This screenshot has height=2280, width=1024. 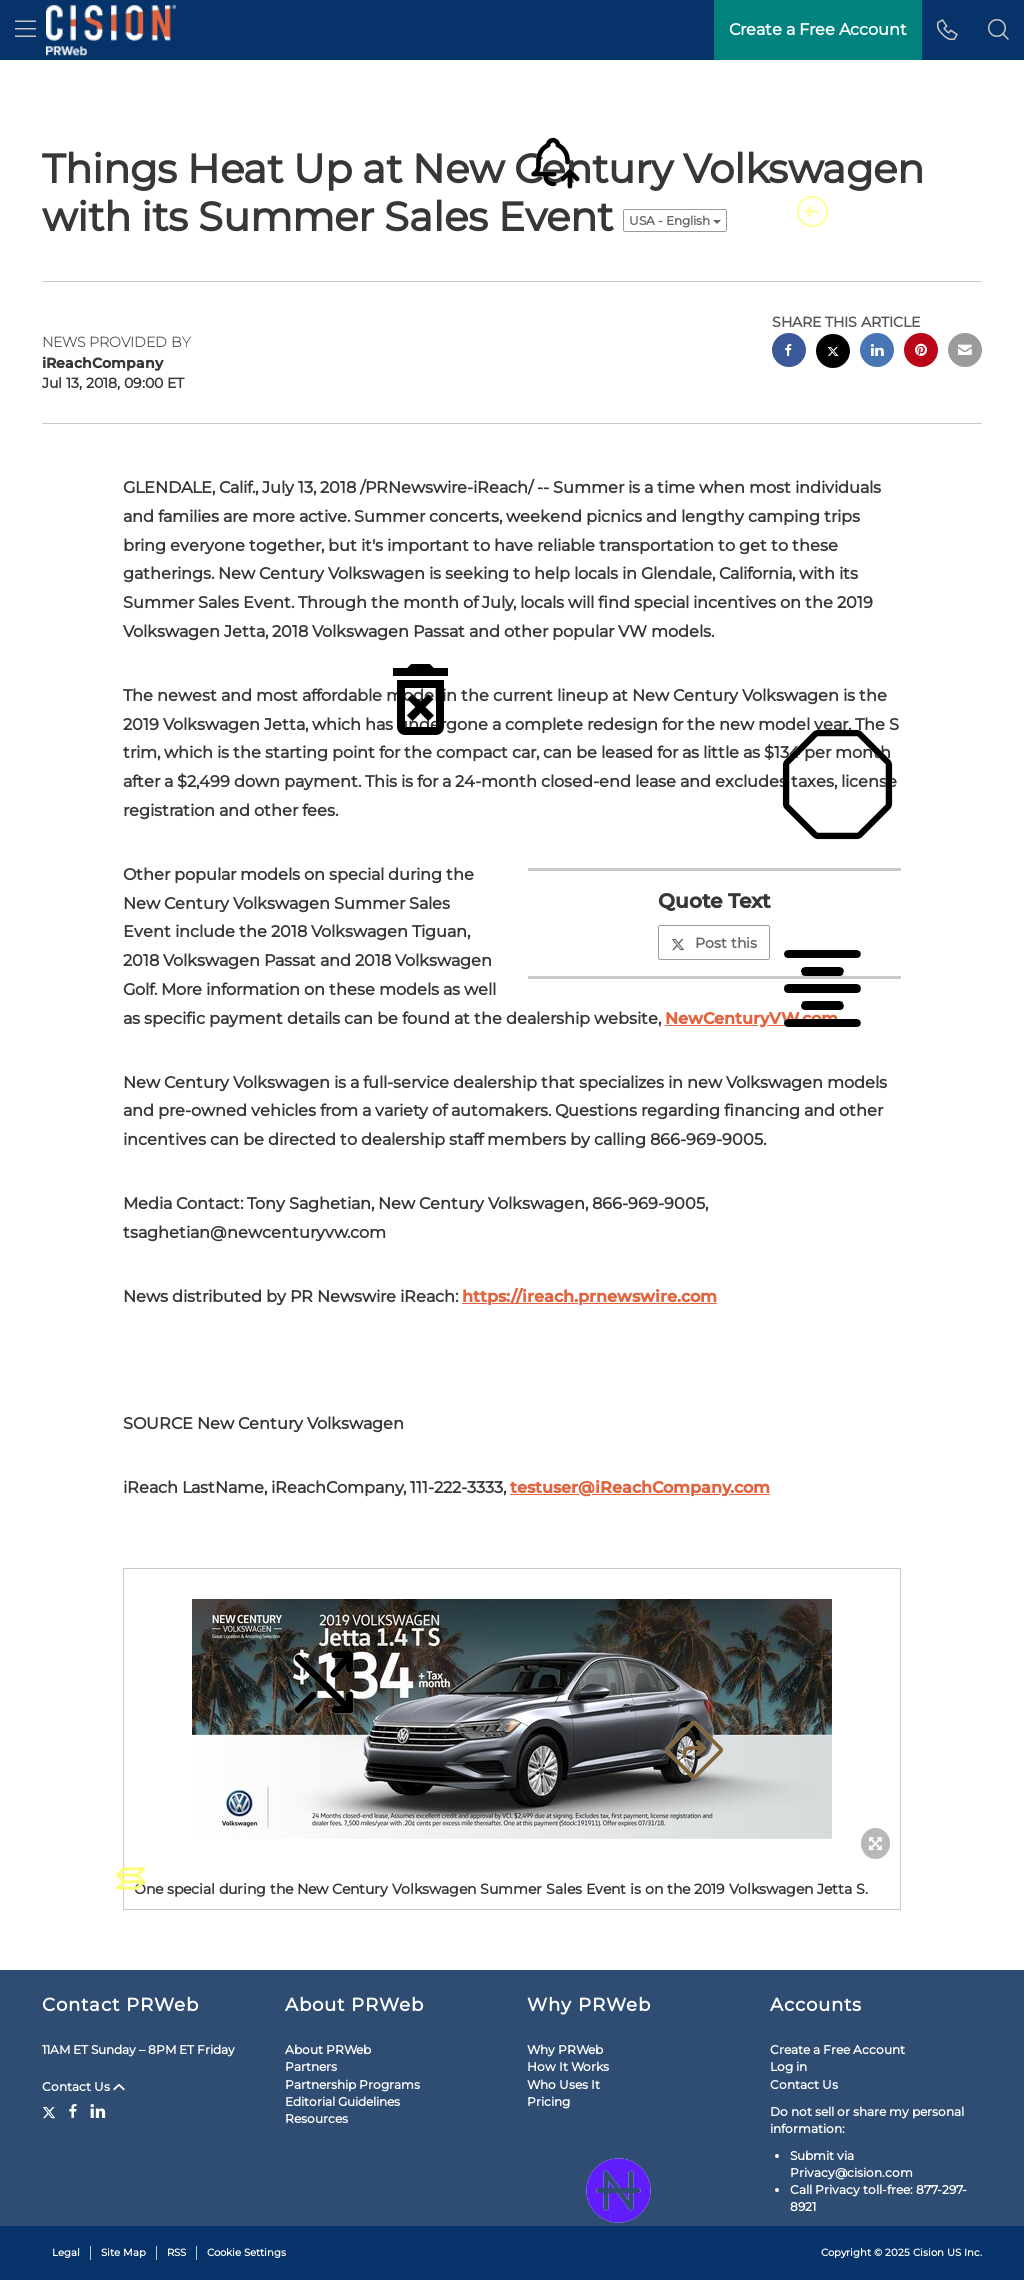 What do you see at coordinates (837, 784) in the screenshot?
I see `indicates a stop or warning state` at bounding box center [837, 784].